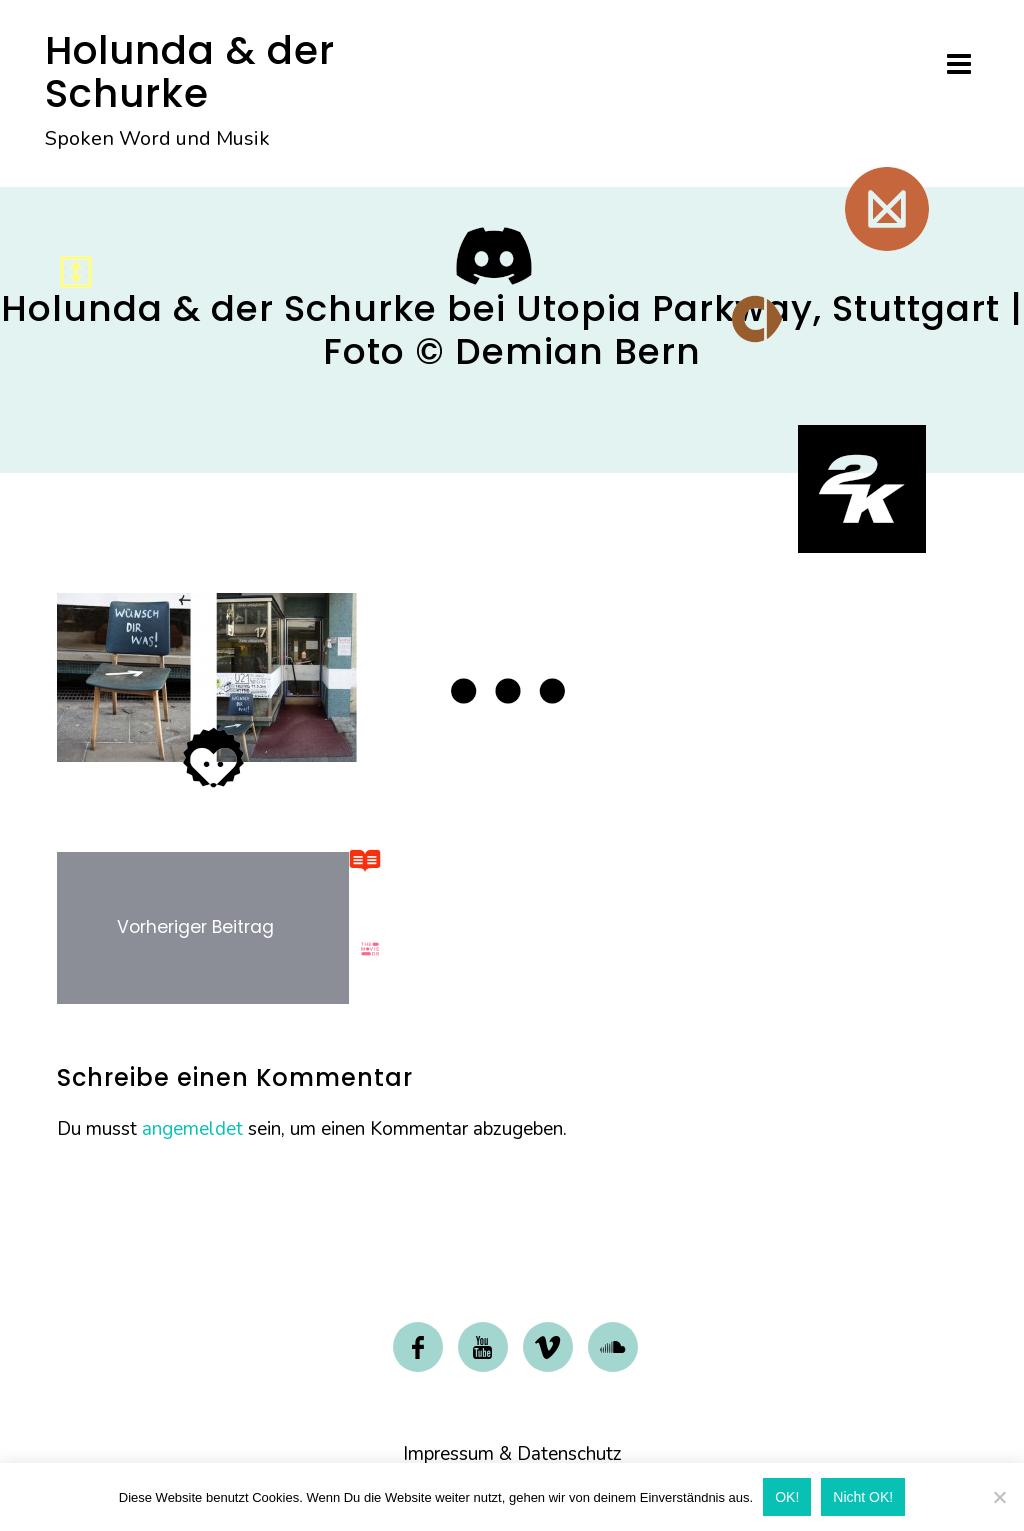 This screenshot has height=1531, width=1024. What do you see at coordinates (494, 256) in the screenshot?
I see `open Discord app` at bounding box center [494, 256].